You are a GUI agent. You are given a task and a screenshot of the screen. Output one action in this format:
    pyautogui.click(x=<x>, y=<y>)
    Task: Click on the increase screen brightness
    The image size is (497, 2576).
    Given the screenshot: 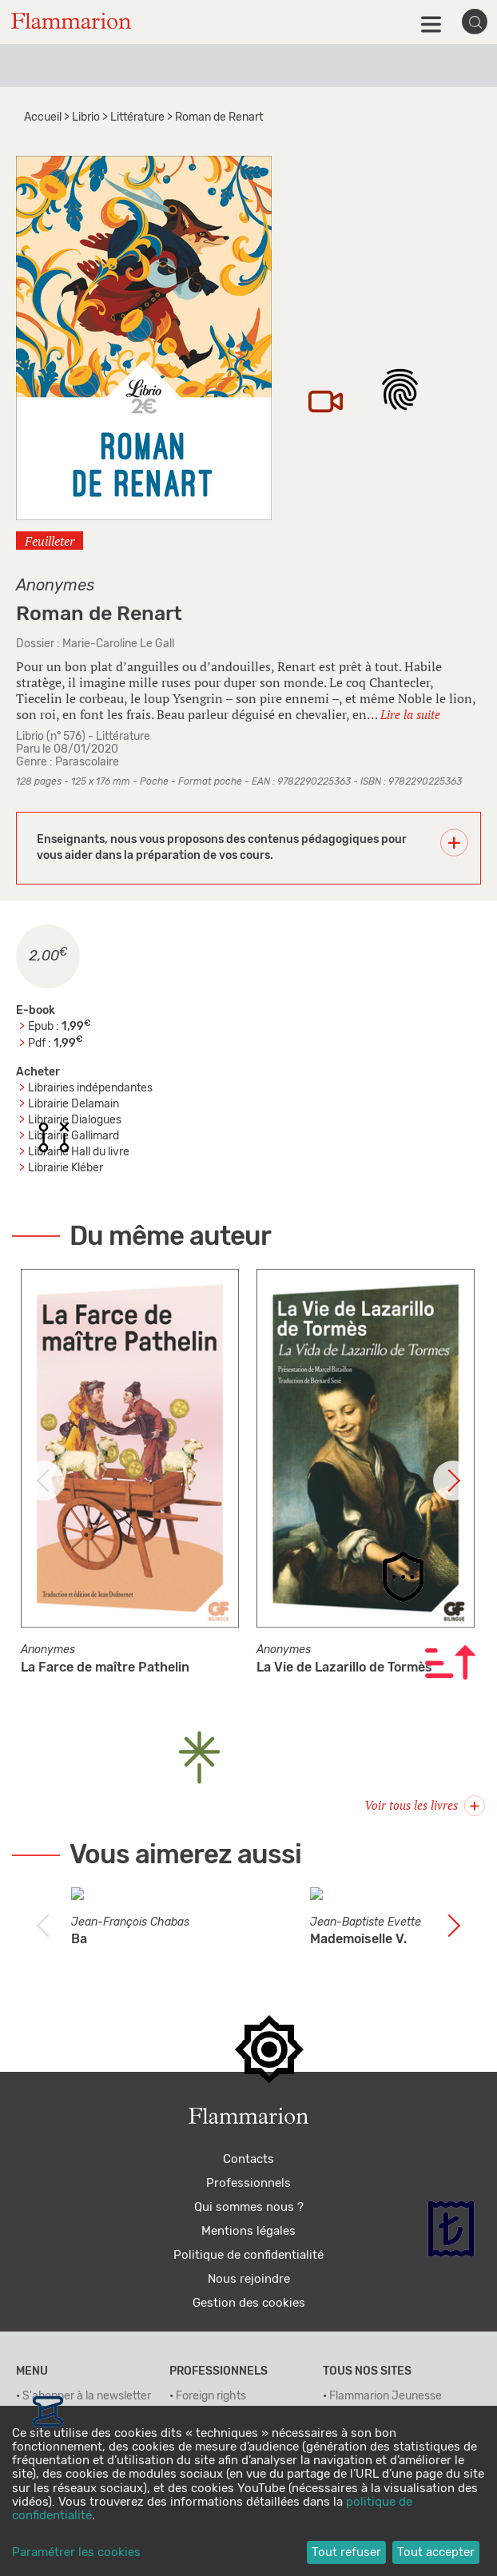 What is the action you would take?
    pyautogui.click(x=269, y=2049)
    